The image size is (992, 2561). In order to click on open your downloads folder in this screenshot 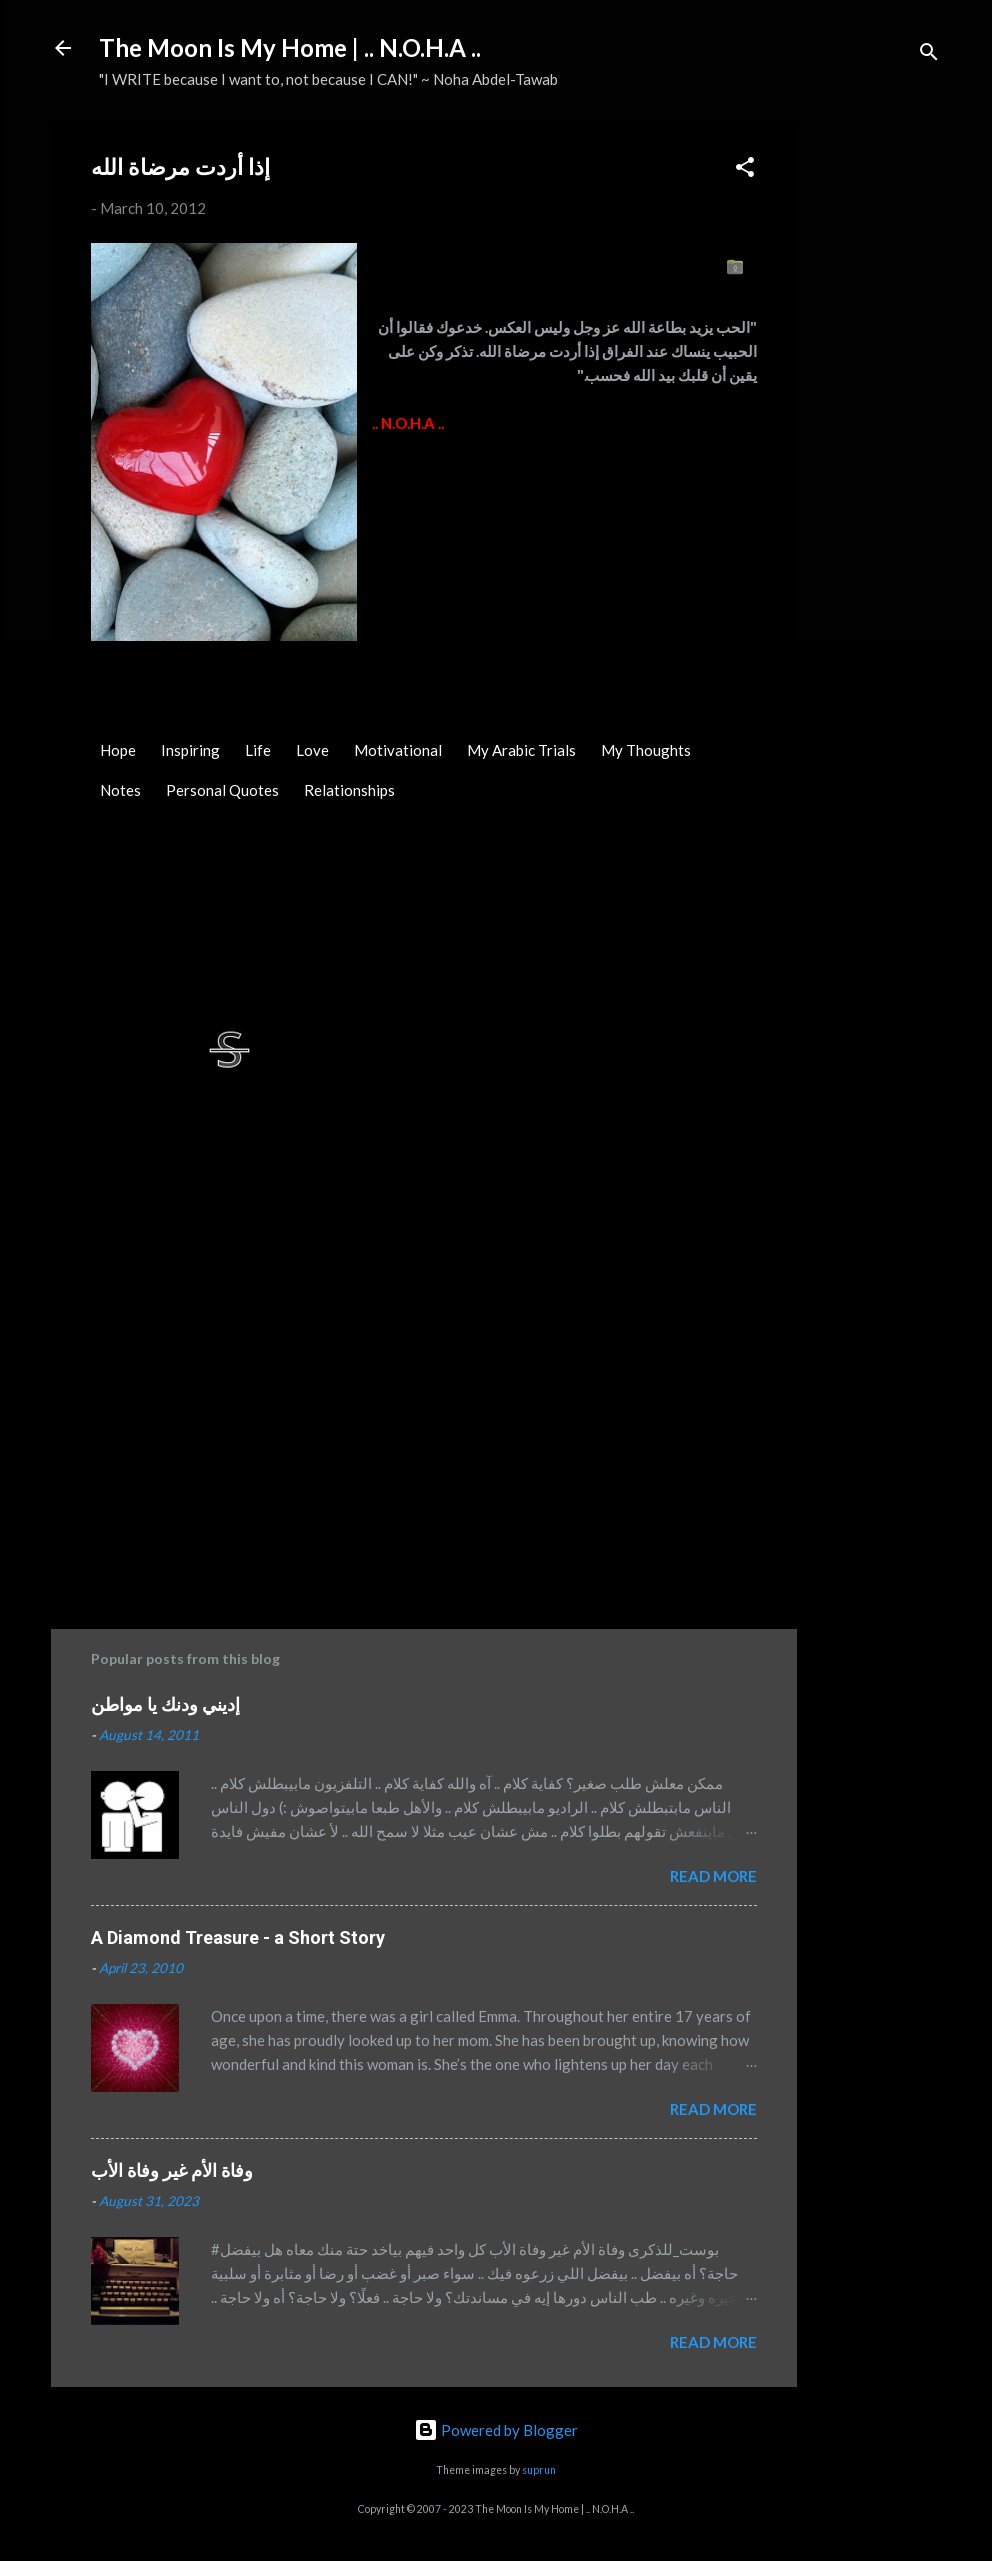, I will do `click(735, 267)`.